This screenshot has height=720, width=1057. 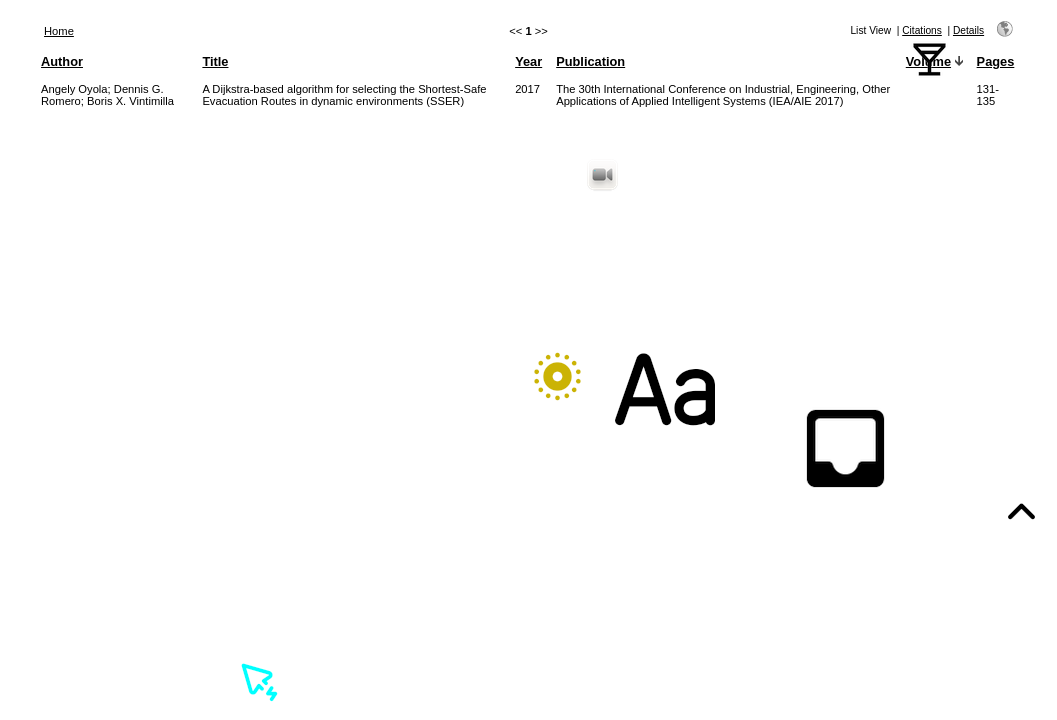 I want to click on indicates live photo mode is active, so click(x=557, y=376).